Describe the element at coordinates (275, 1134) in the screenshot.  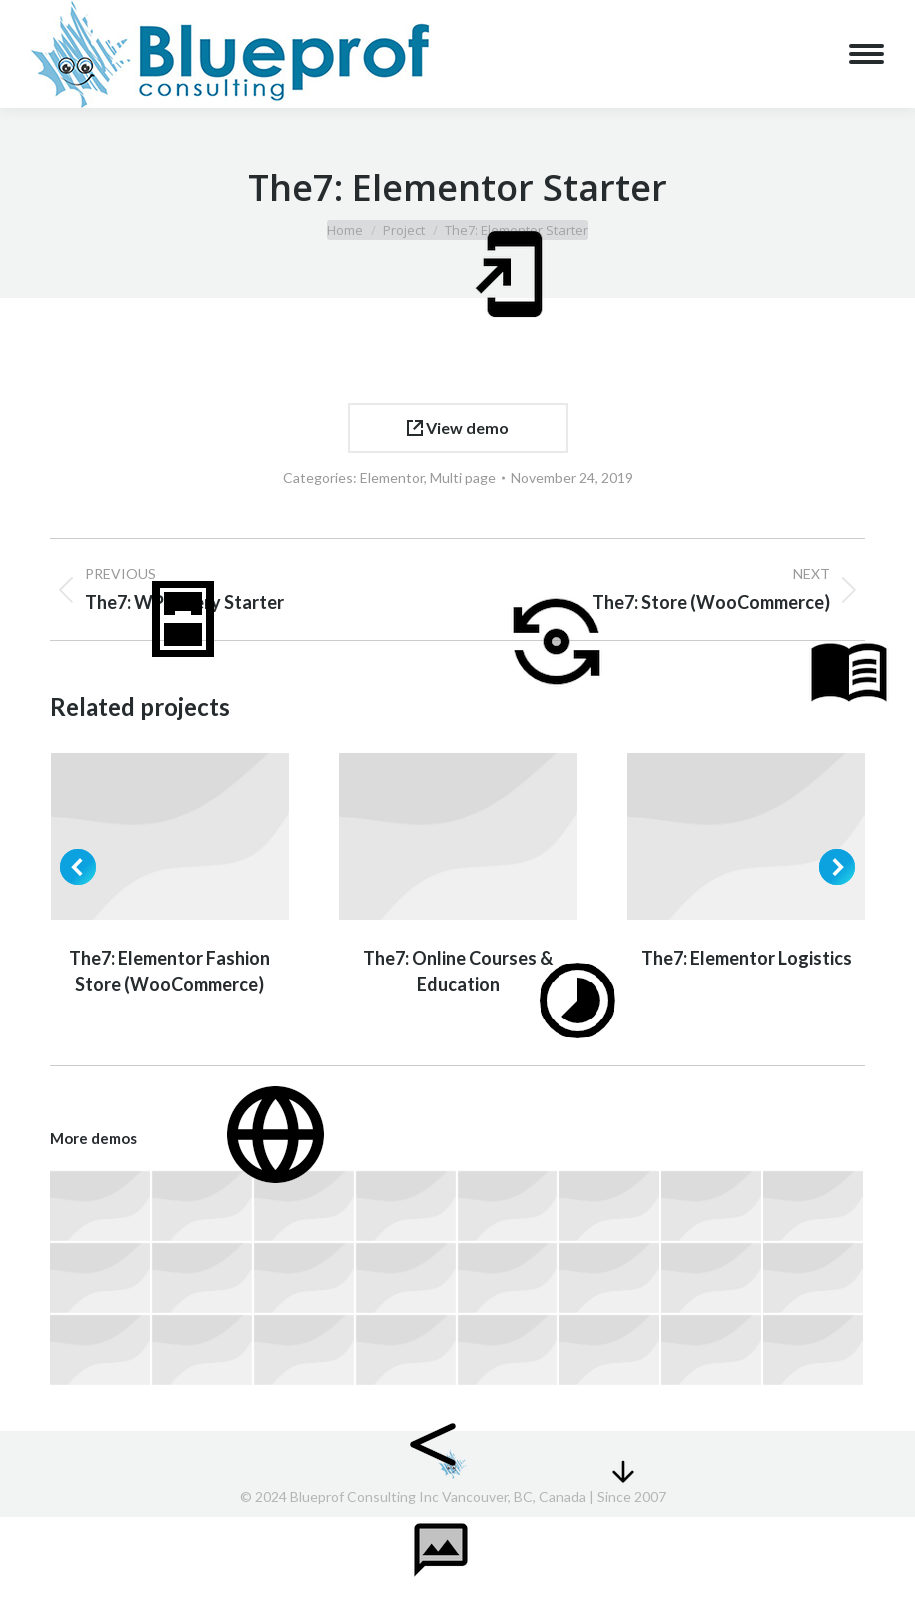
I see `access website or browse the internet` at that location.